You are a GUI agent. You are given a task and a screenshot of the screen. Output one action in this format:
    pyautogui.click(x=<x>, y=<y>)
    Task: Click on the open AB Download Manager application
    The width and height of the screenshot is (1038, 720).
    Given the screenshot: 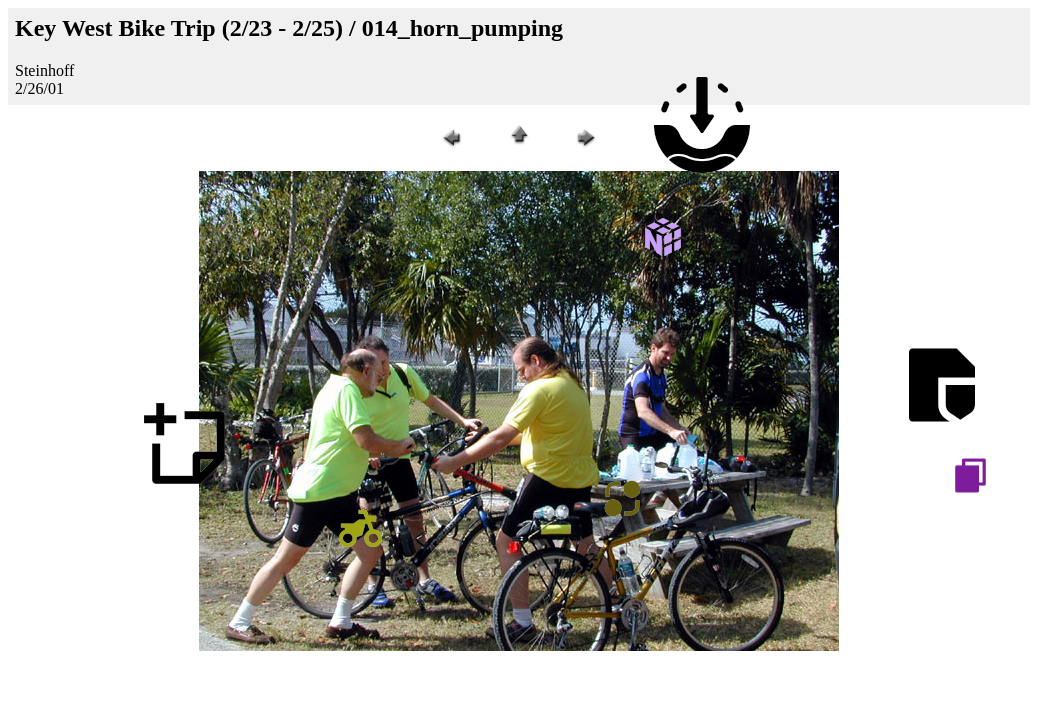 What is the action you would take?
    pyautogui.click(x=702, y=125)
    